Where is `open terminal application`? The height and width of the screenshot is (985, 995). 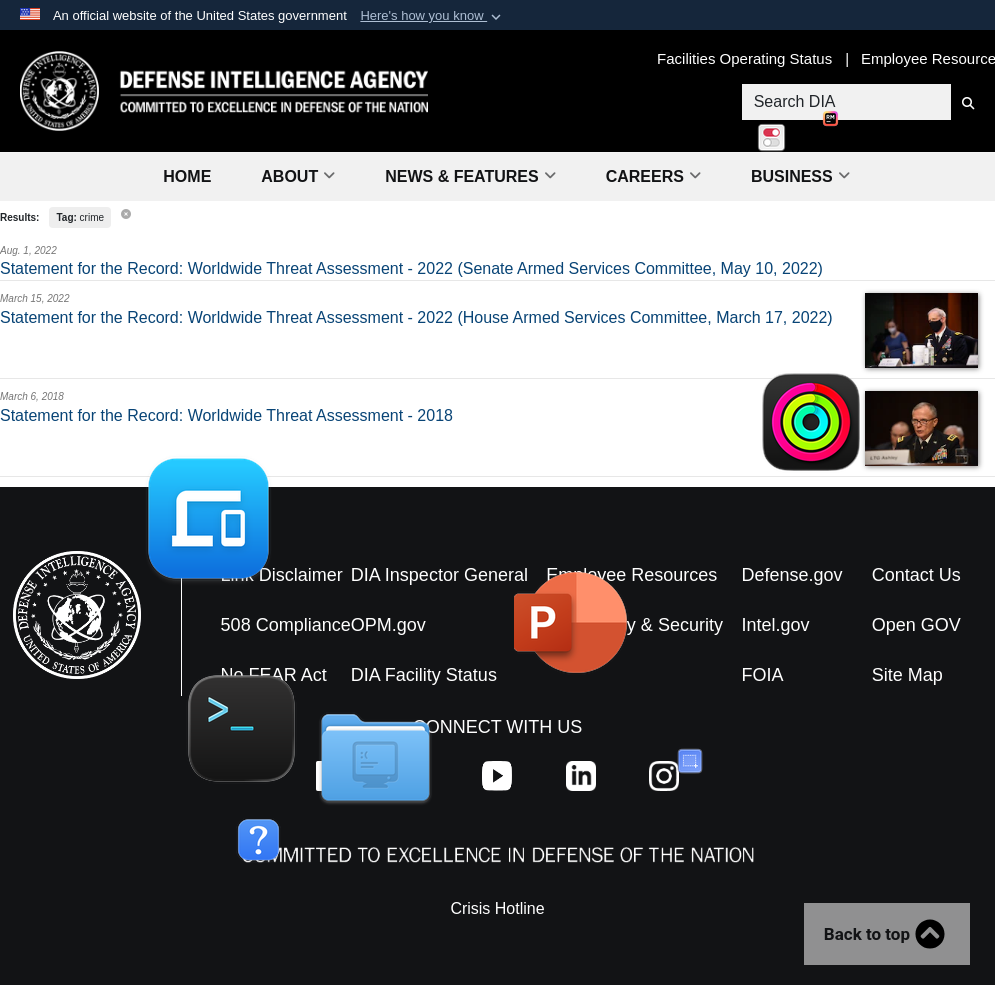
open terminal application is located at coordinates (241, 728).